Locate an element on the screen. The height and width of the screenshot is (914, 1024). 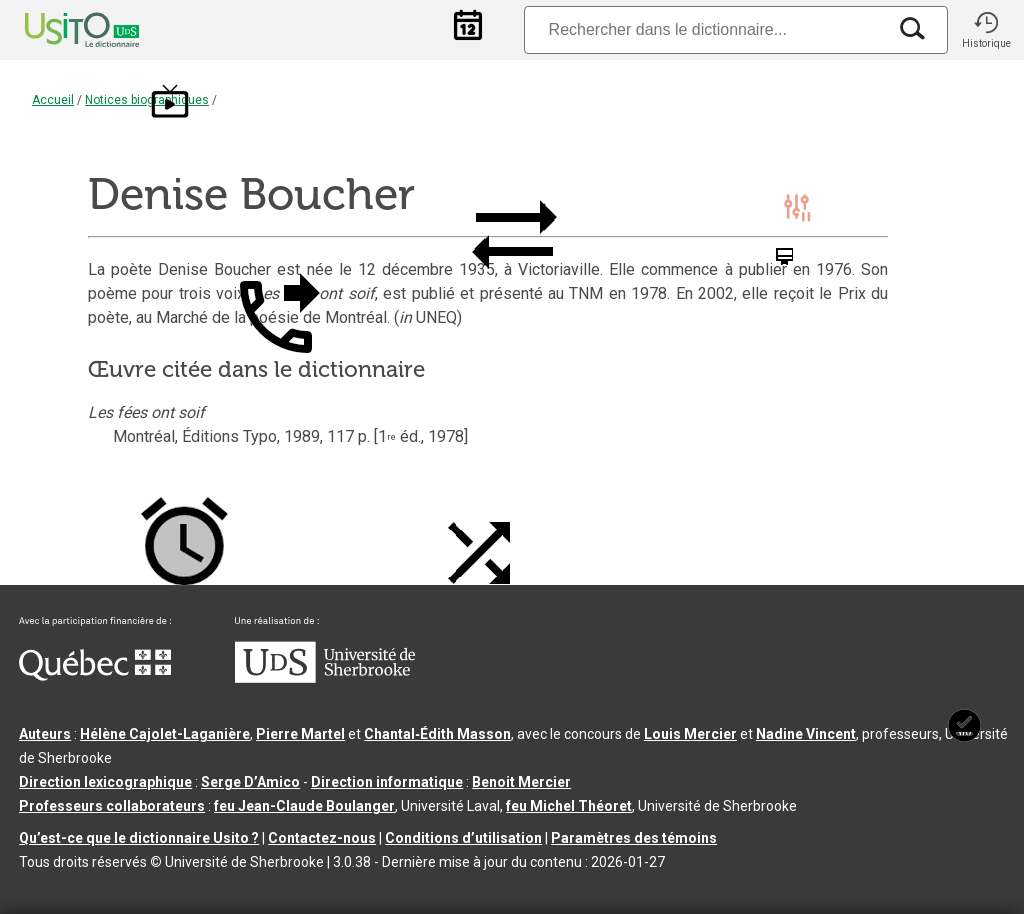
shuffle playlist or queue order is located at coordinates (479, 553).